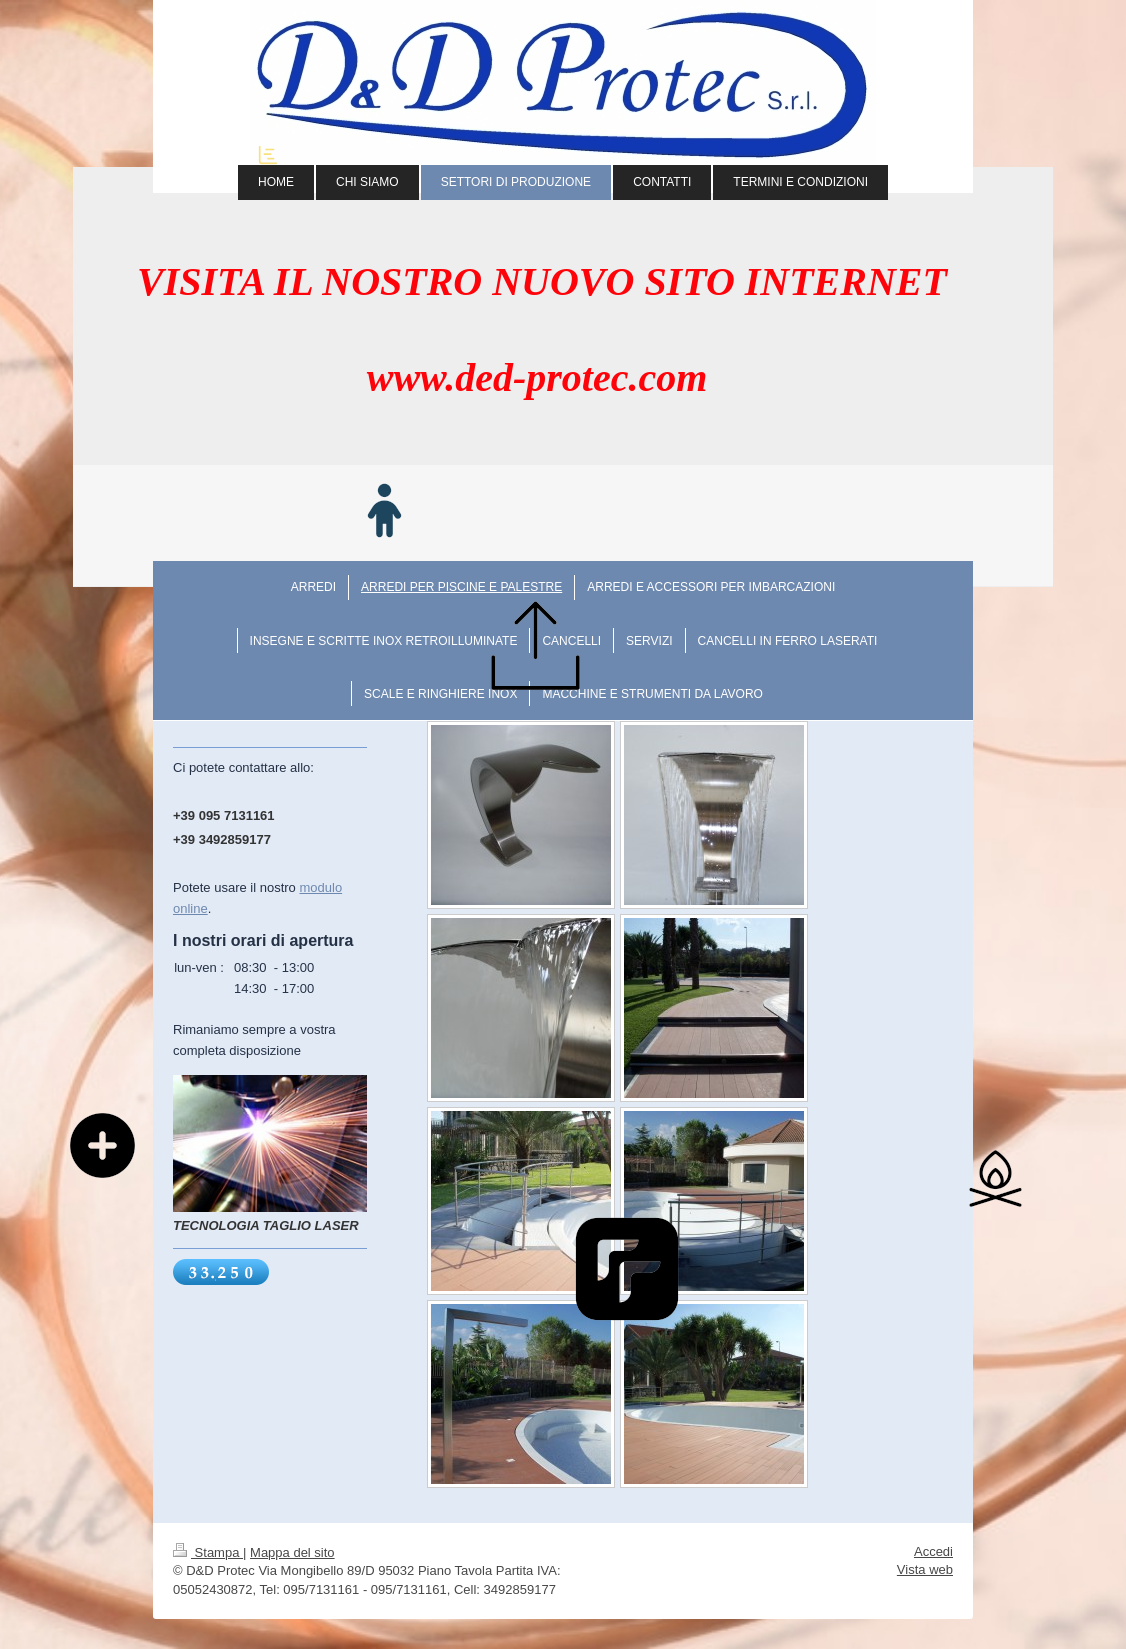 The width and height of the screenshot is (1126, 1649). Describe the element at coordinates (995, 1178) in the screenshot. I see `access outdoor or camping-related features` at that location.